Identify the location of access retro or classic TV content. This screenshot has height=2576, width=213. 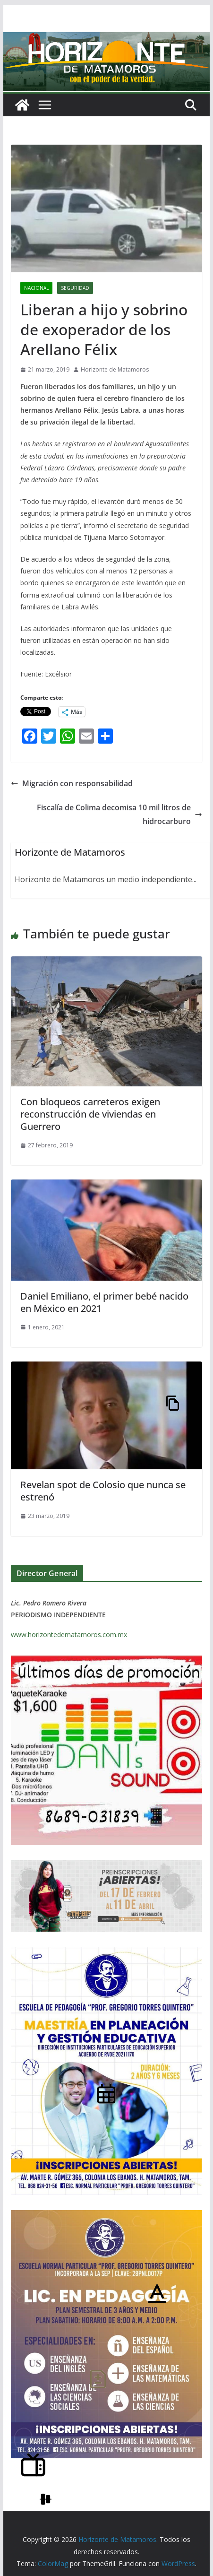
(33, 2465).